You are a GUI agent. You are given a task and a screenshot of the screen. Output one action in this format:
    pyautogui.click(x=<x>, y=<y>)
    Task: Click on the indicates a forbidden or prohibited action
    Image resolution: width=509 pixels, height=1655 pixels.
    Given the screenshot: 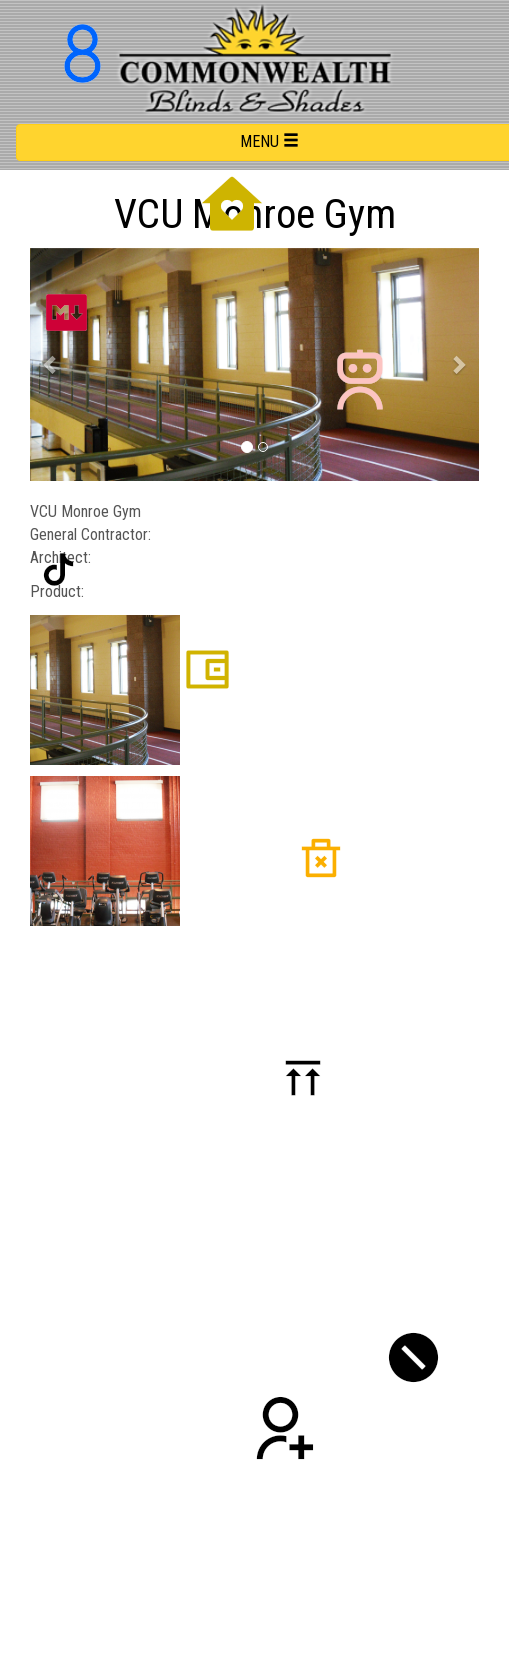 What is the action you would take?
    pyautogui.click(x=413, y=1357)
    